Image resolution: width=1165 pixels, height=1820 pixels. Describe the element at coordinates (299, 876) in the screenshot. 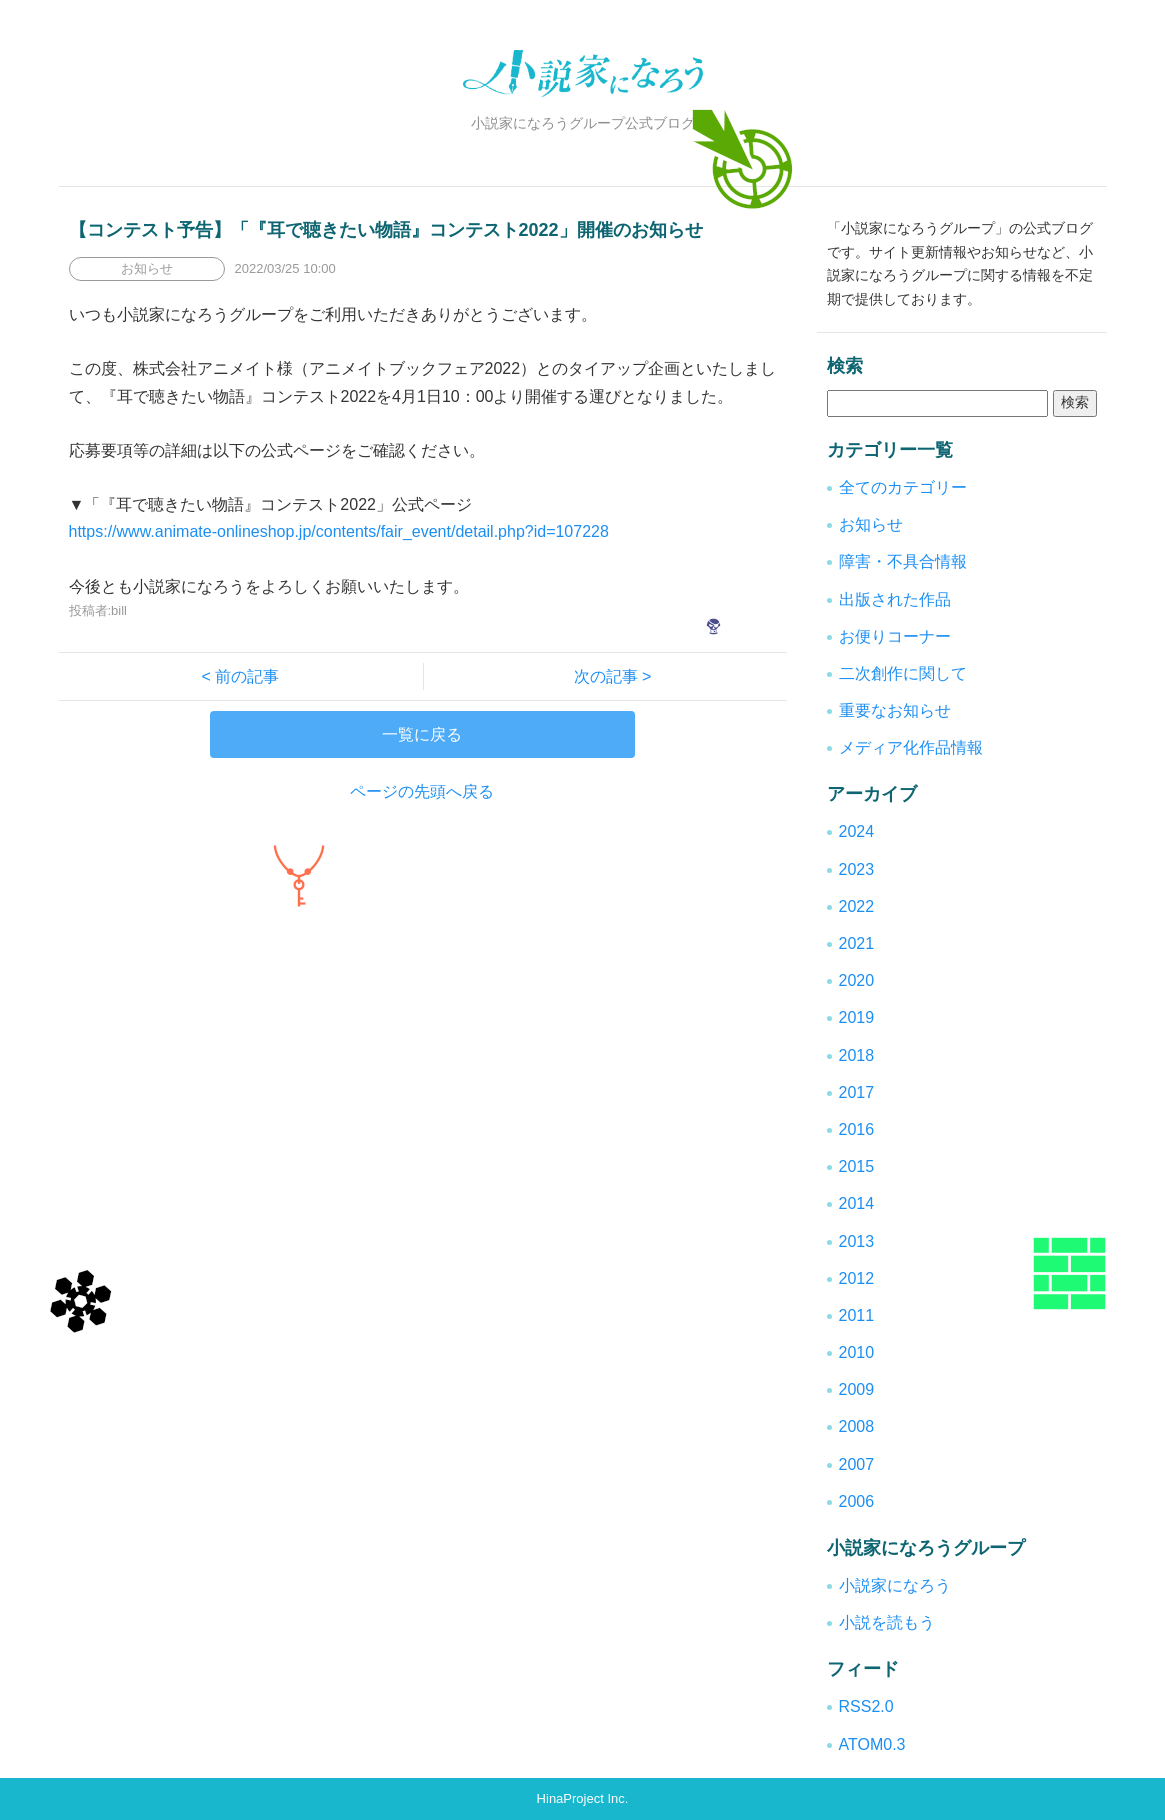

I see `decorative key item or accessory in a game inventory` at that location.